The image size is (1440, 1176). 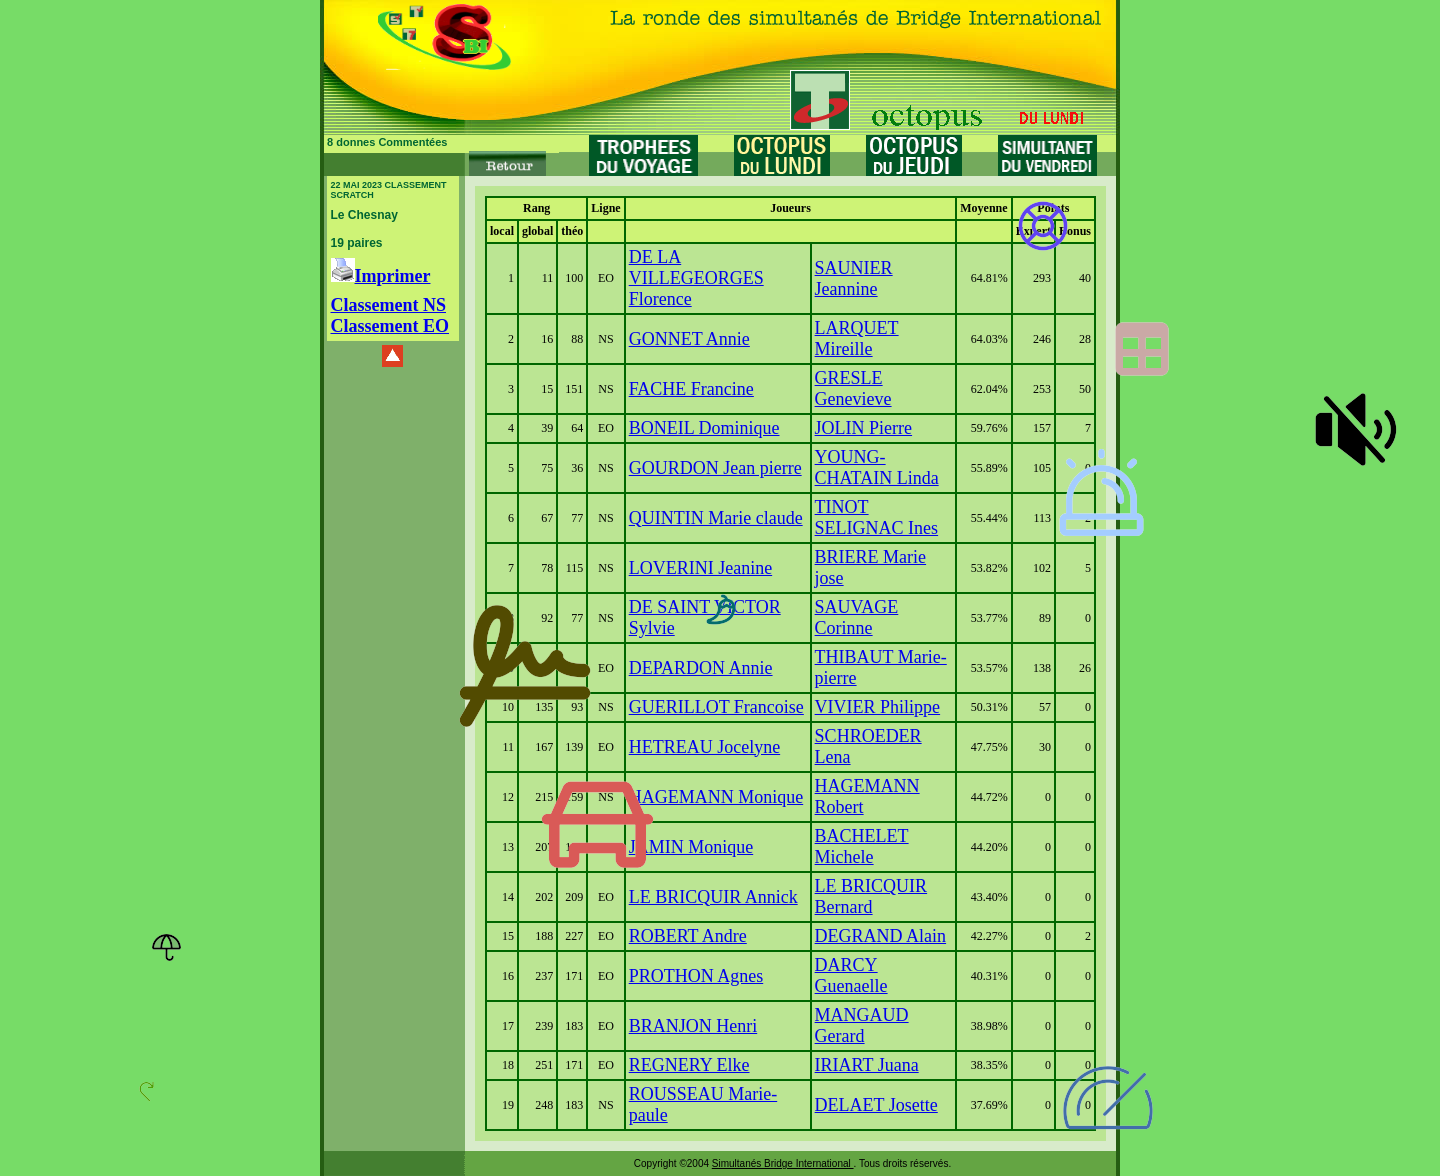 What do you see at coordinates (1101, 500) in the screenshot?
I see `indicates an active alert or warning` at bounding box center [1101, 500].